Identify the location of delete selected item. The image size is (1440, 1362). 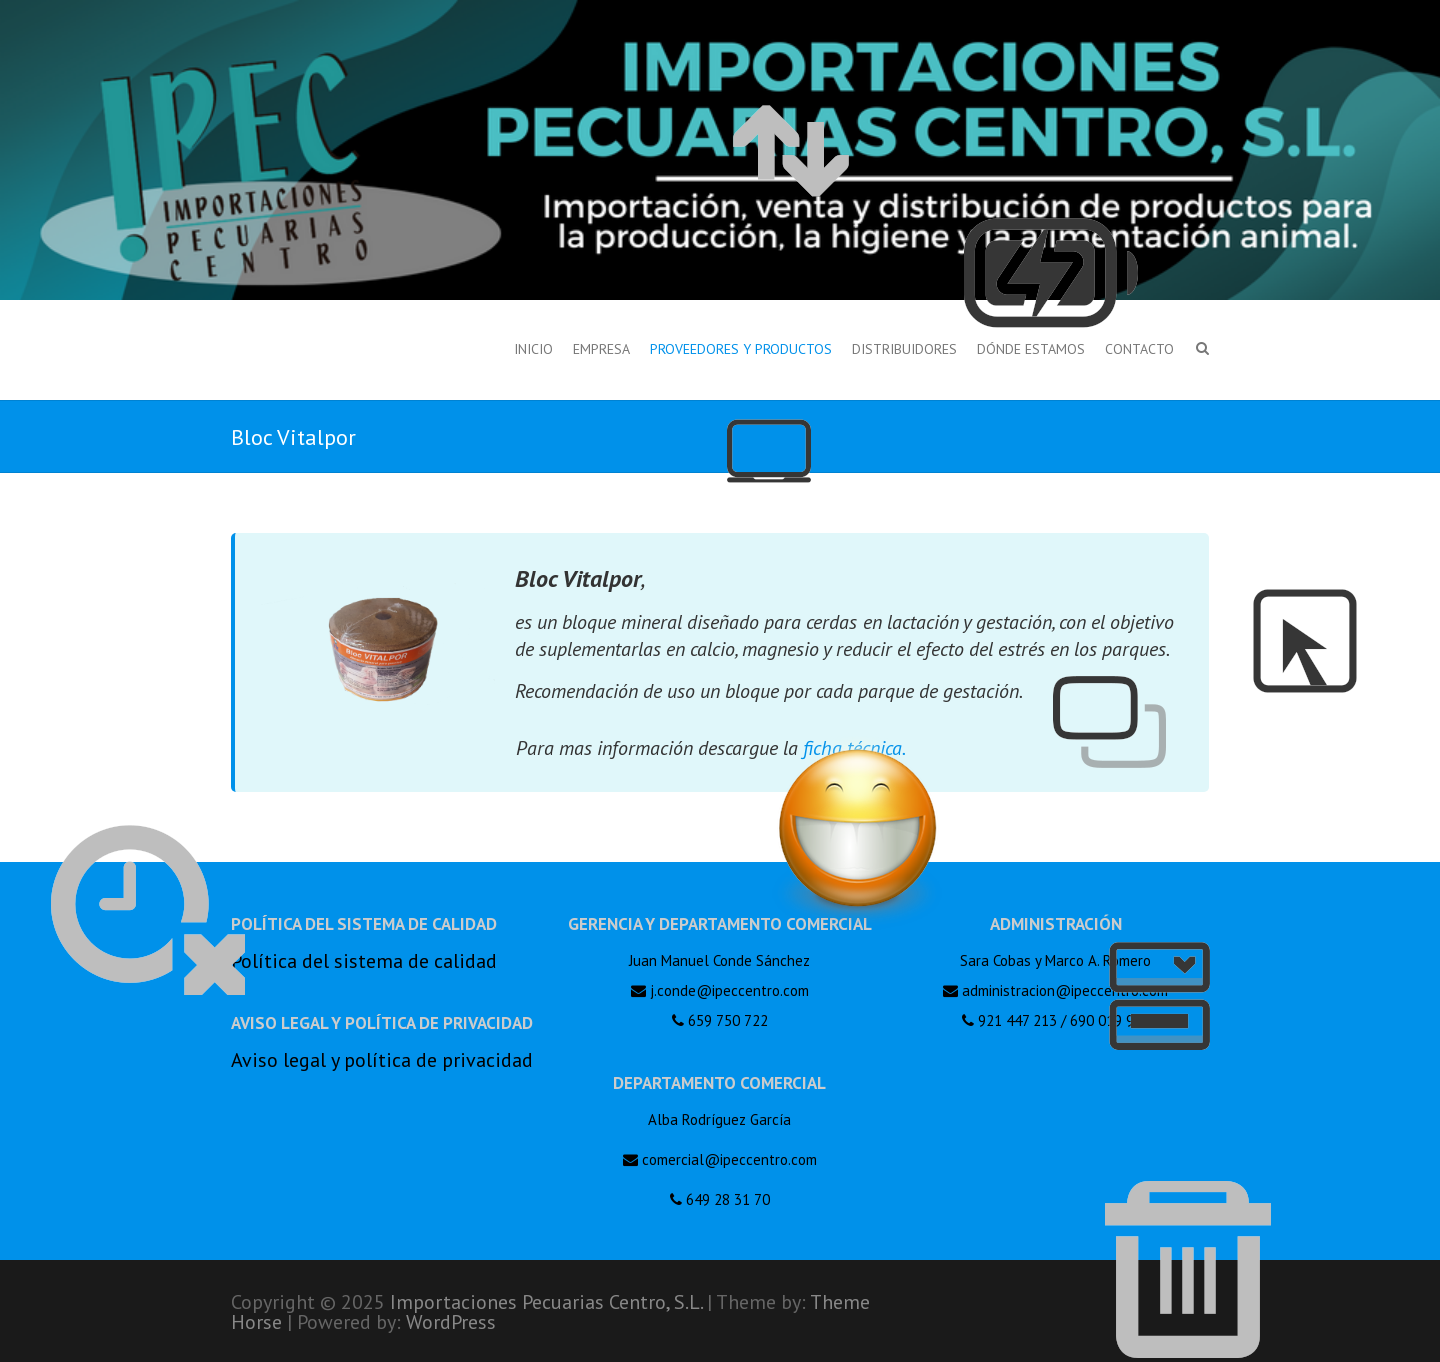
(1193, 1269).